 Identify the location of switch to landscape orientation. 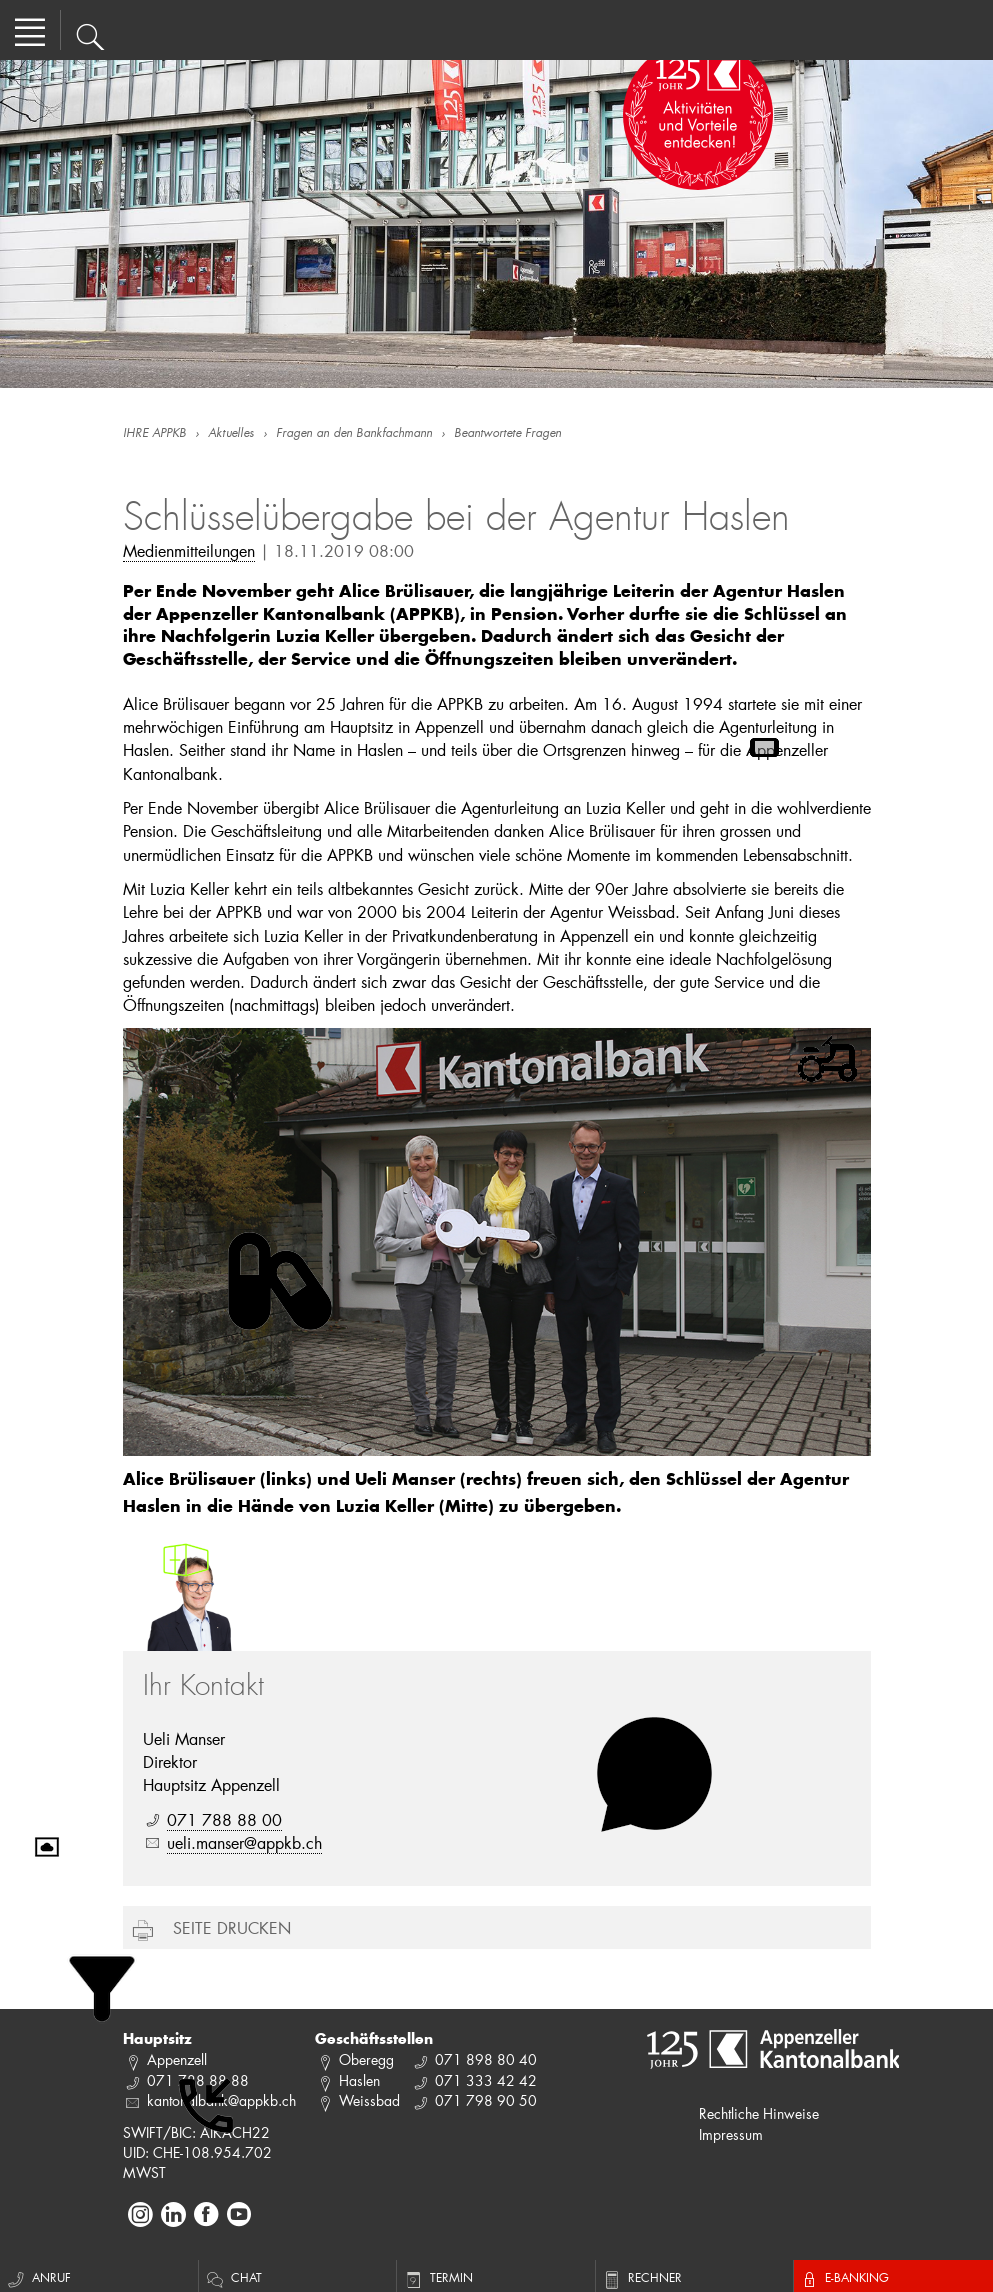
(764, 747).